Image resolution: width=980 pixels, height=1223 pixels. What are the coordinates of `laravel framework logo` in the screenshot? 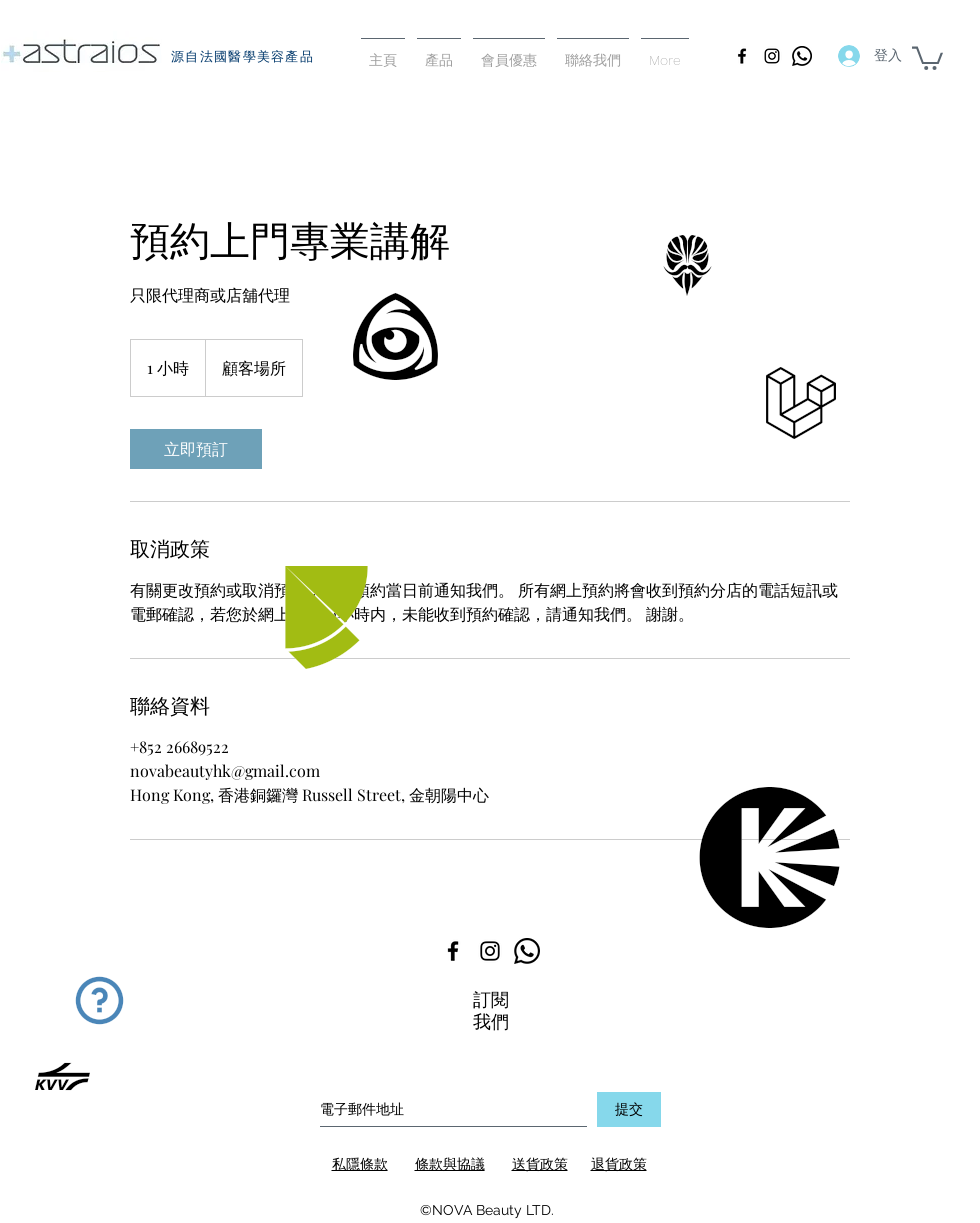 It's located at (801, 403).